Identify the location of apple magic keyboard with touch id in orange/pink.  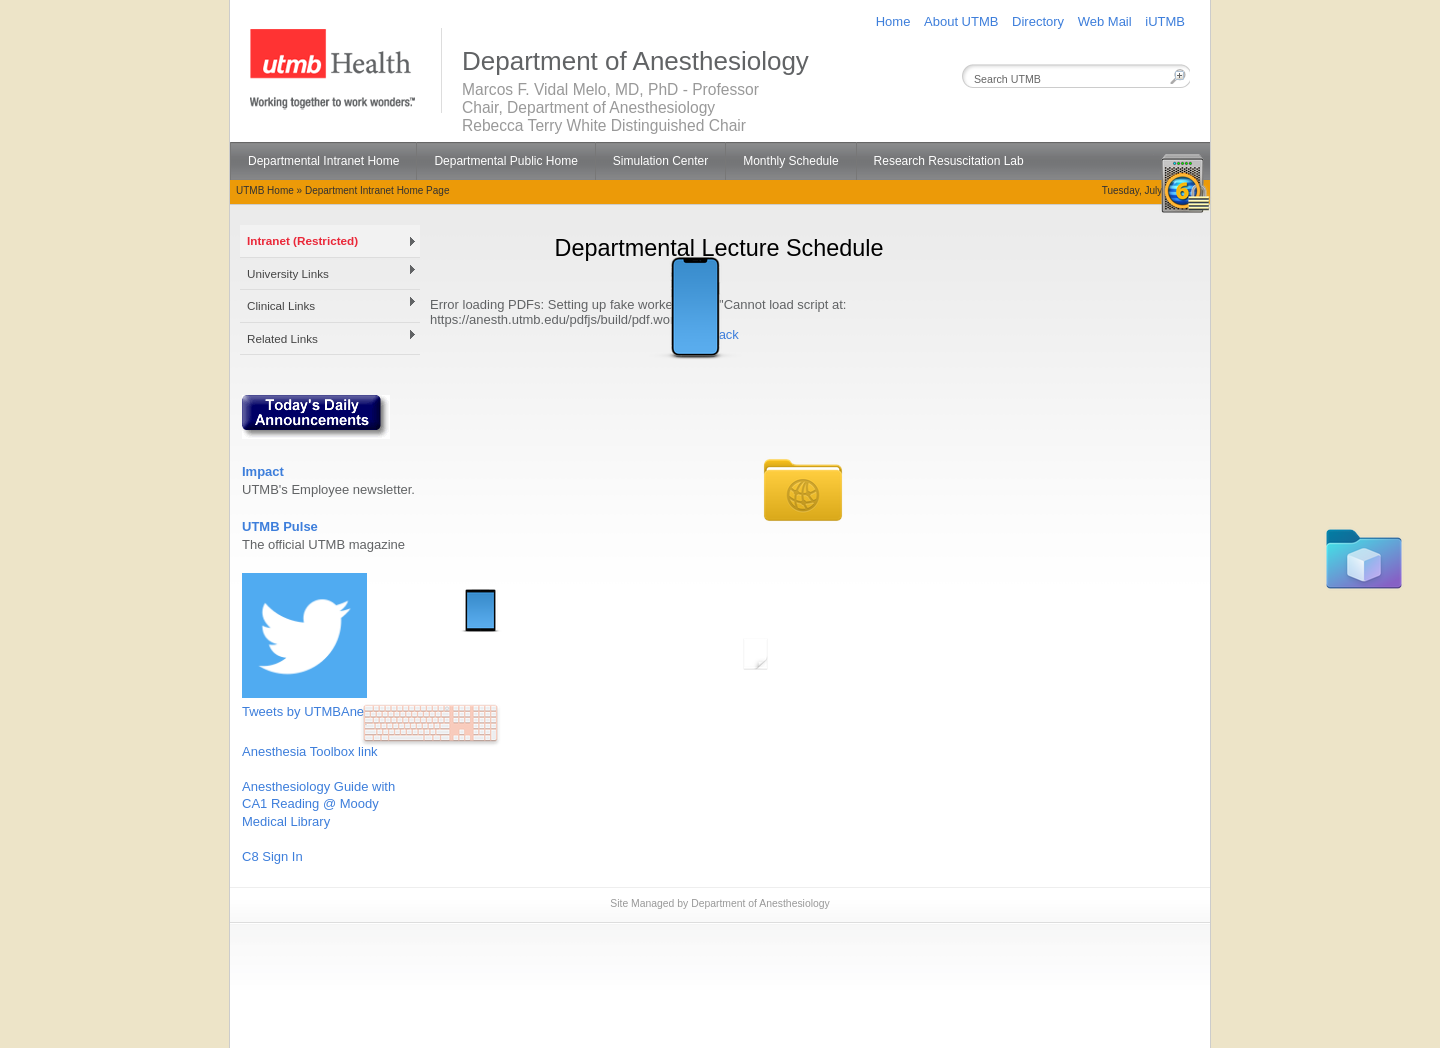
(430, 722).